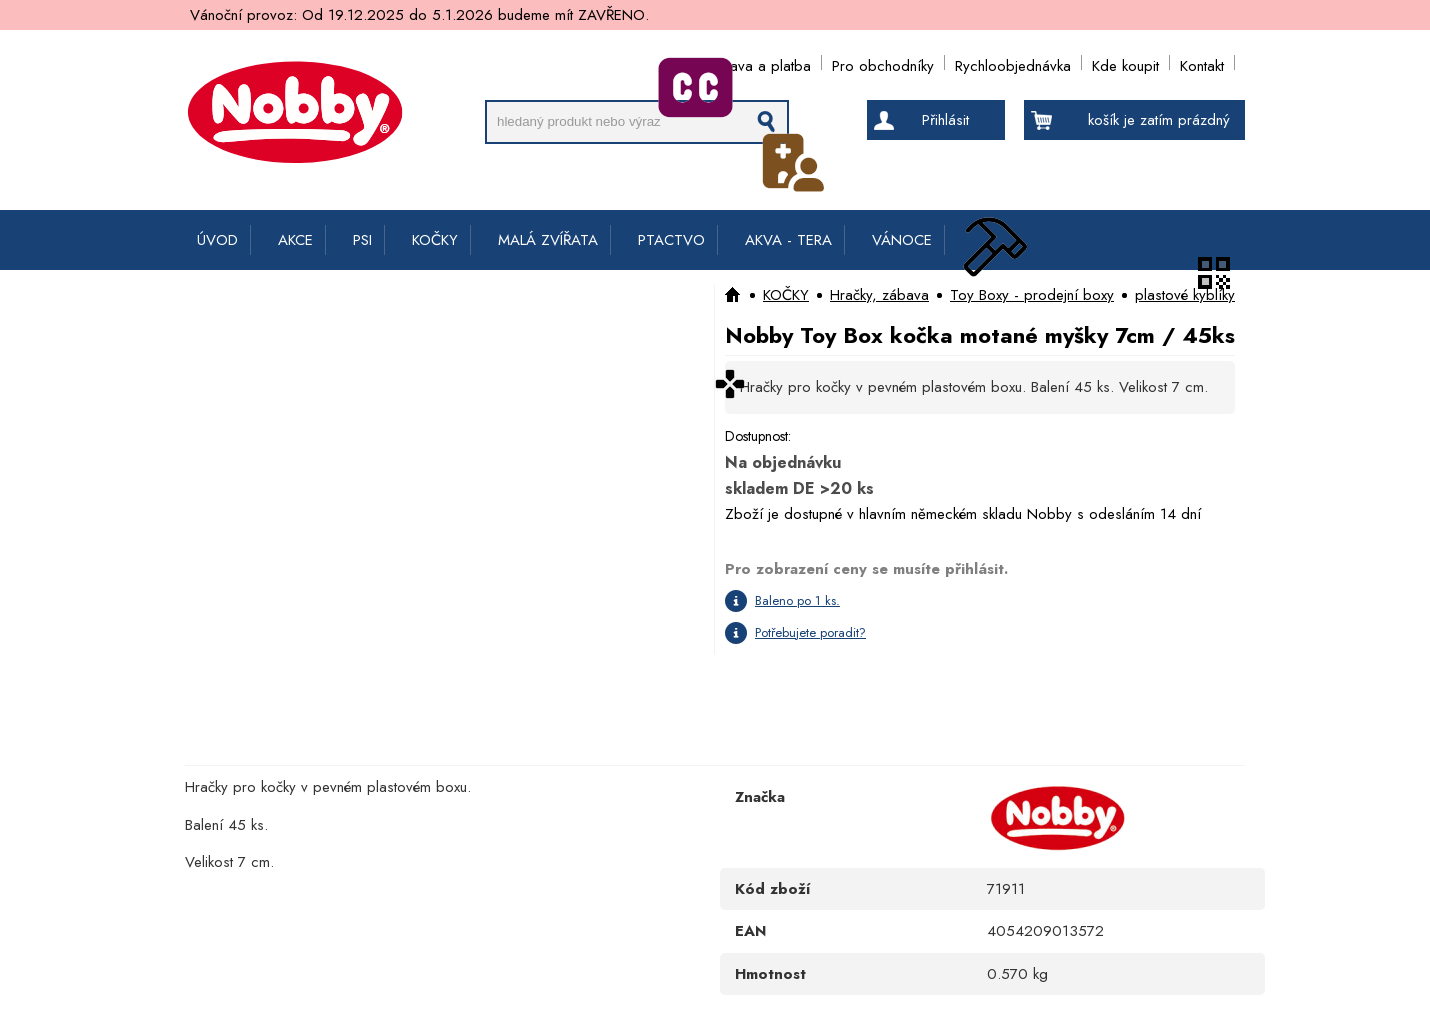 The width and height of the screenshot is (1430, 1025). I want to click on view patient profile or medical records, so click(790, 161).